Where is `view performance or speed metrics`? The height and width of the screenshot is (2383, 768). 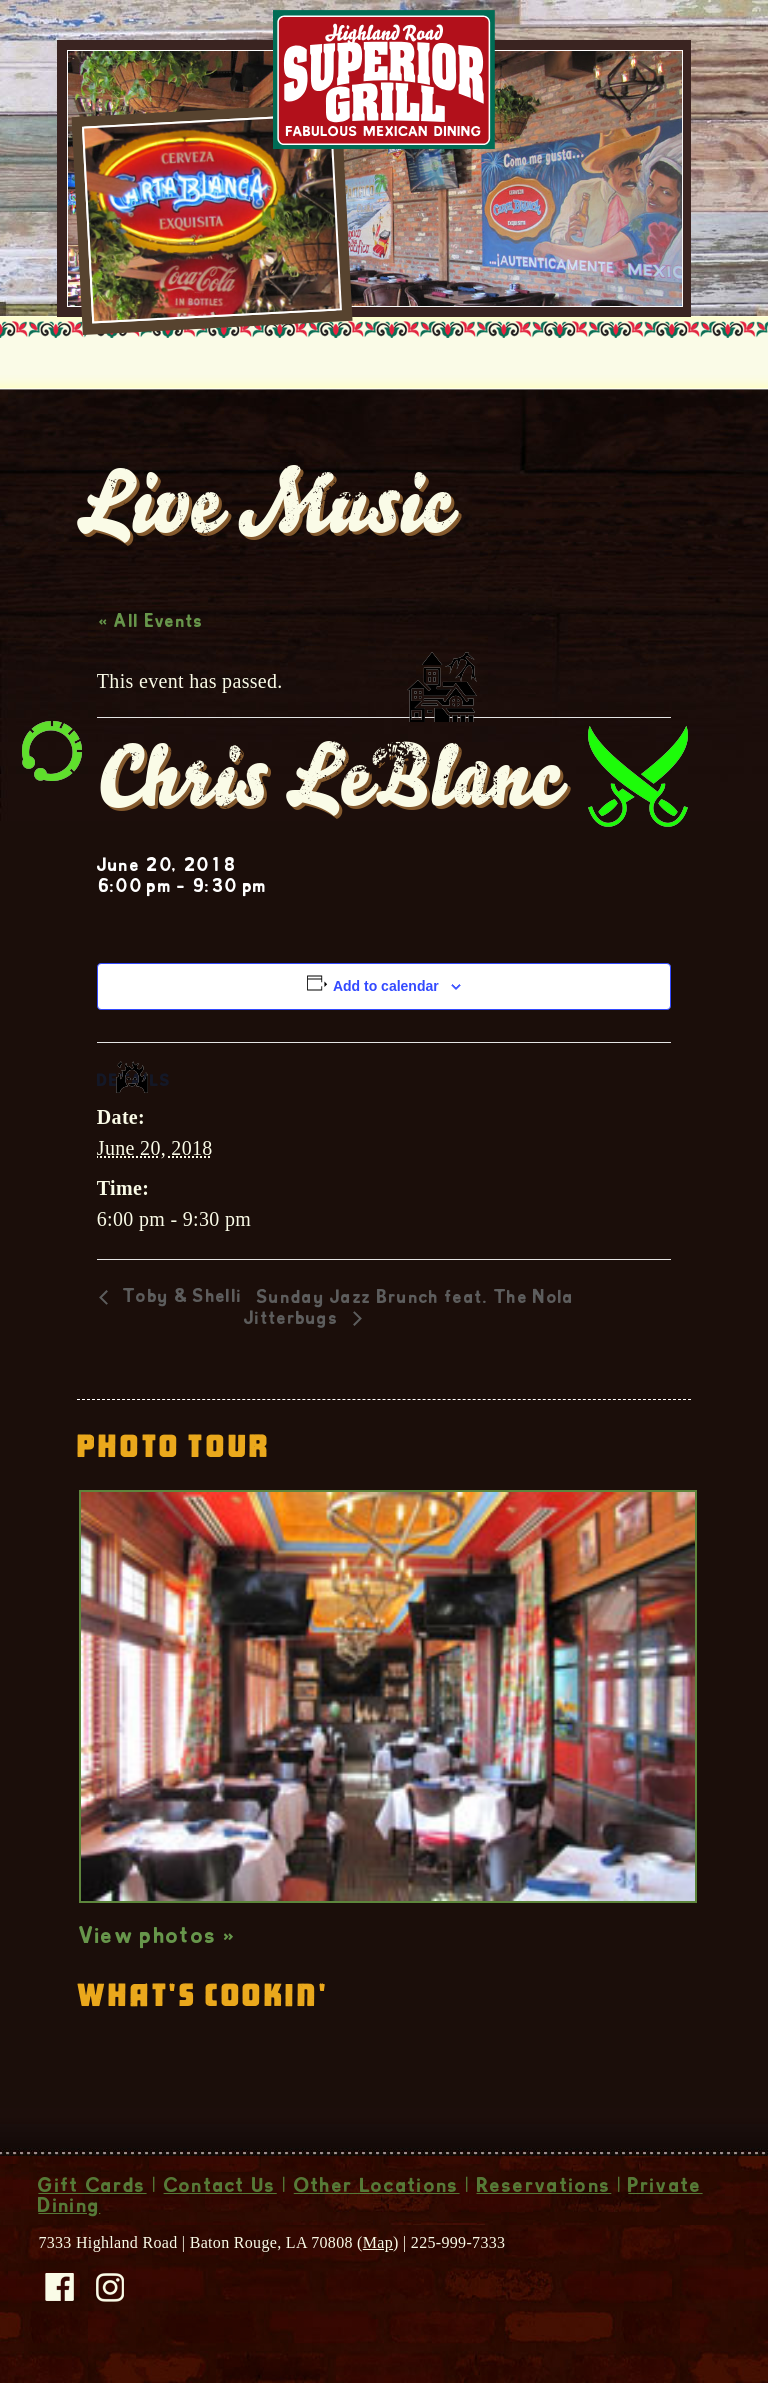
view performance or speed metrics is located at coordinates (52, 751).